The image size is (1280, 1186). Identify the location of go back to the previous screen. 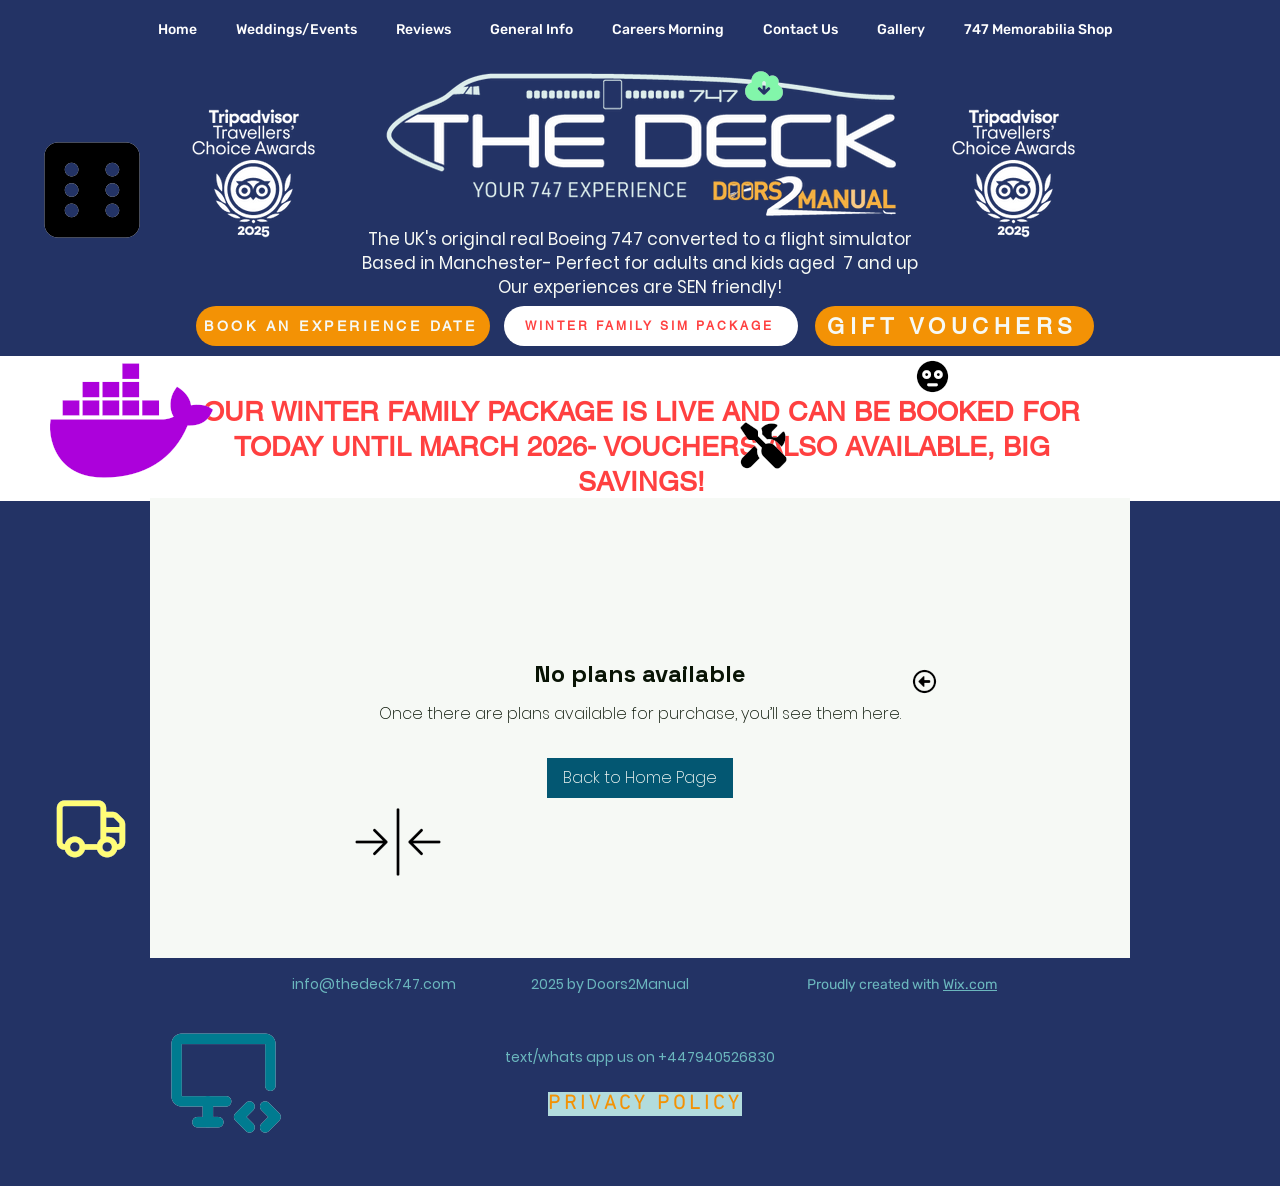
(924, 681).